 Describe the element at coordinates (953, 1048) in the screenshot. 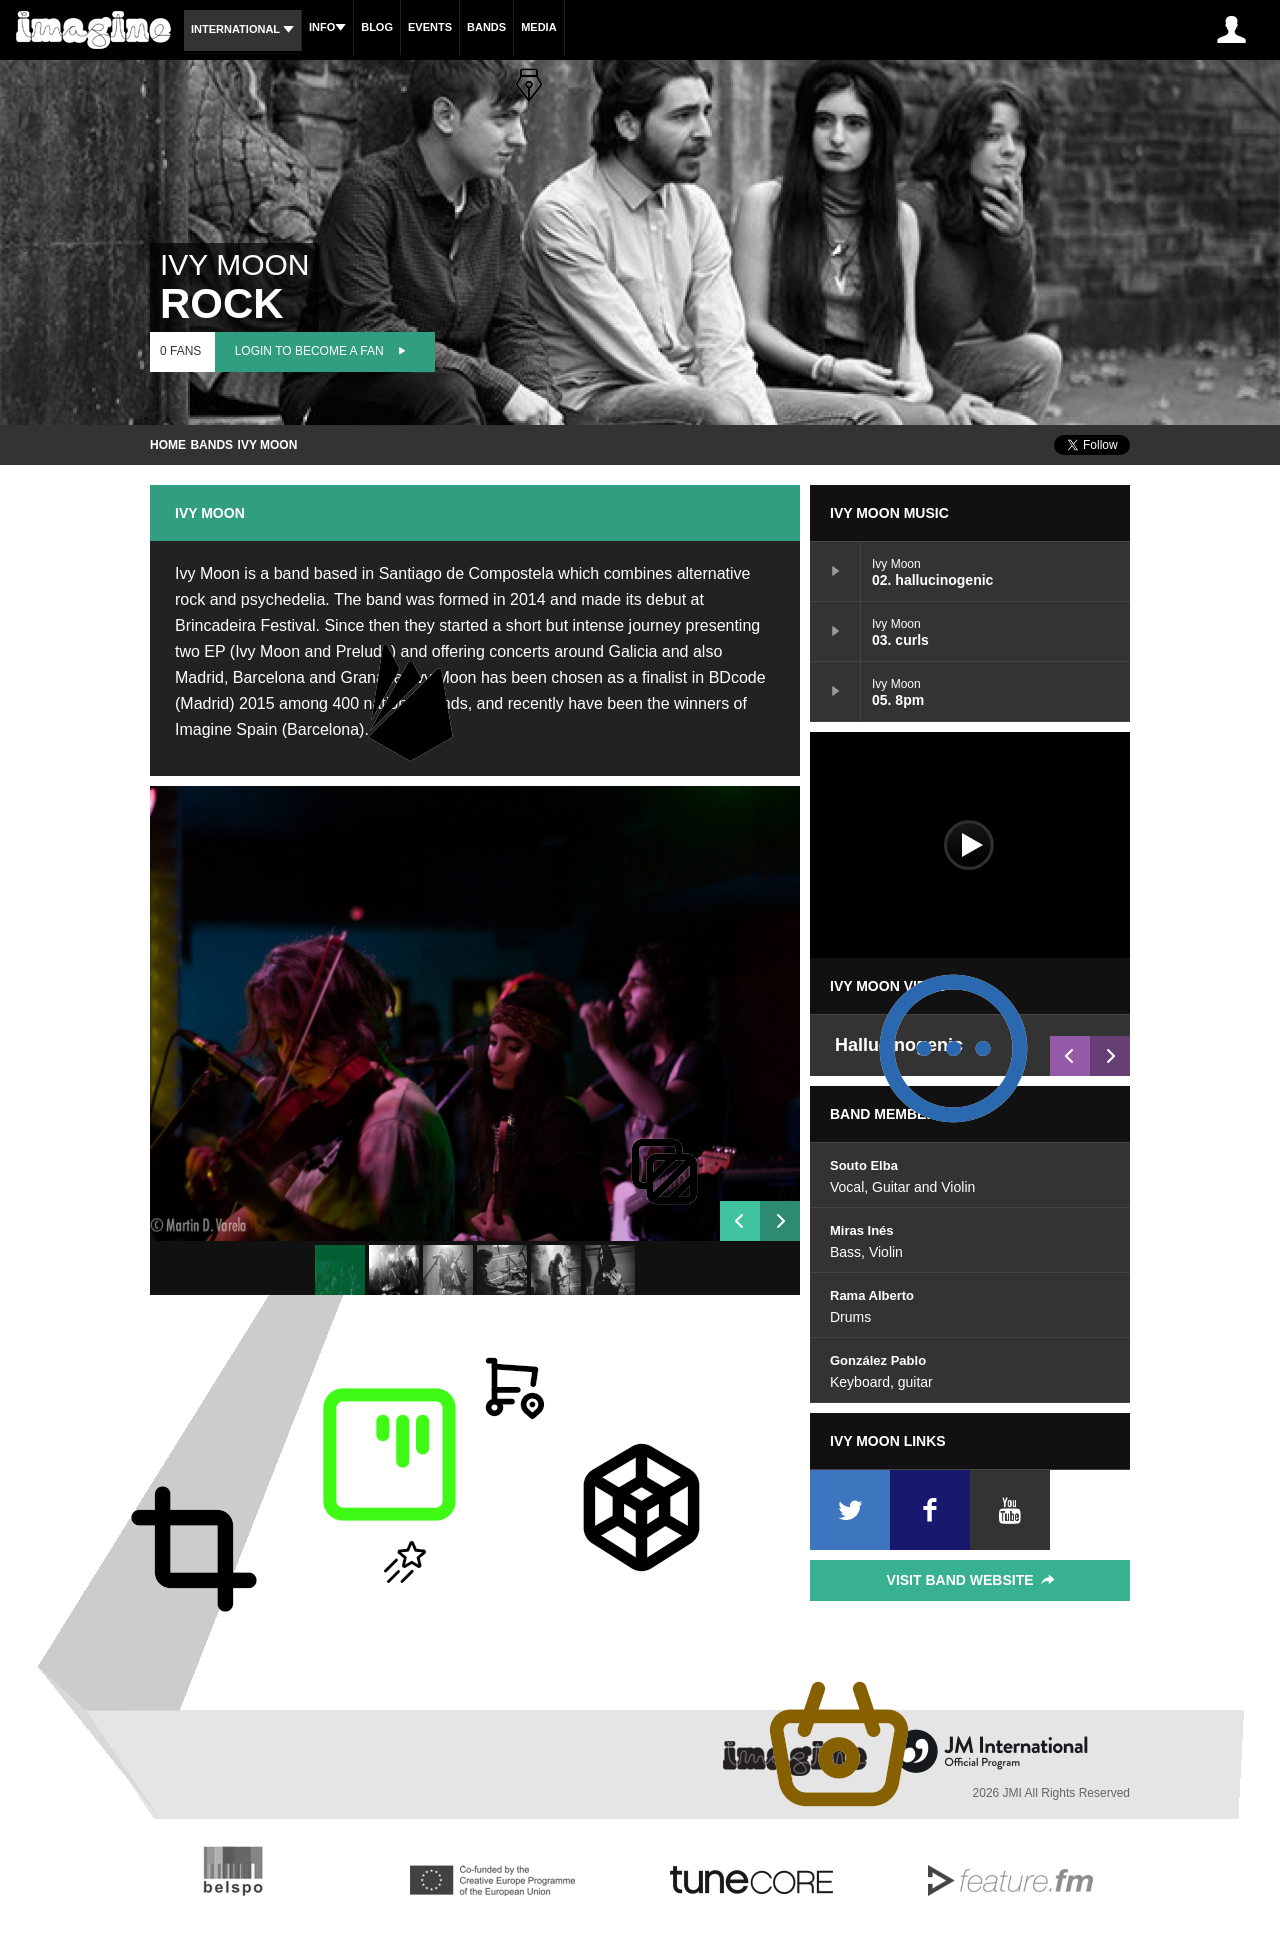

I see `open more options menu` at that location.